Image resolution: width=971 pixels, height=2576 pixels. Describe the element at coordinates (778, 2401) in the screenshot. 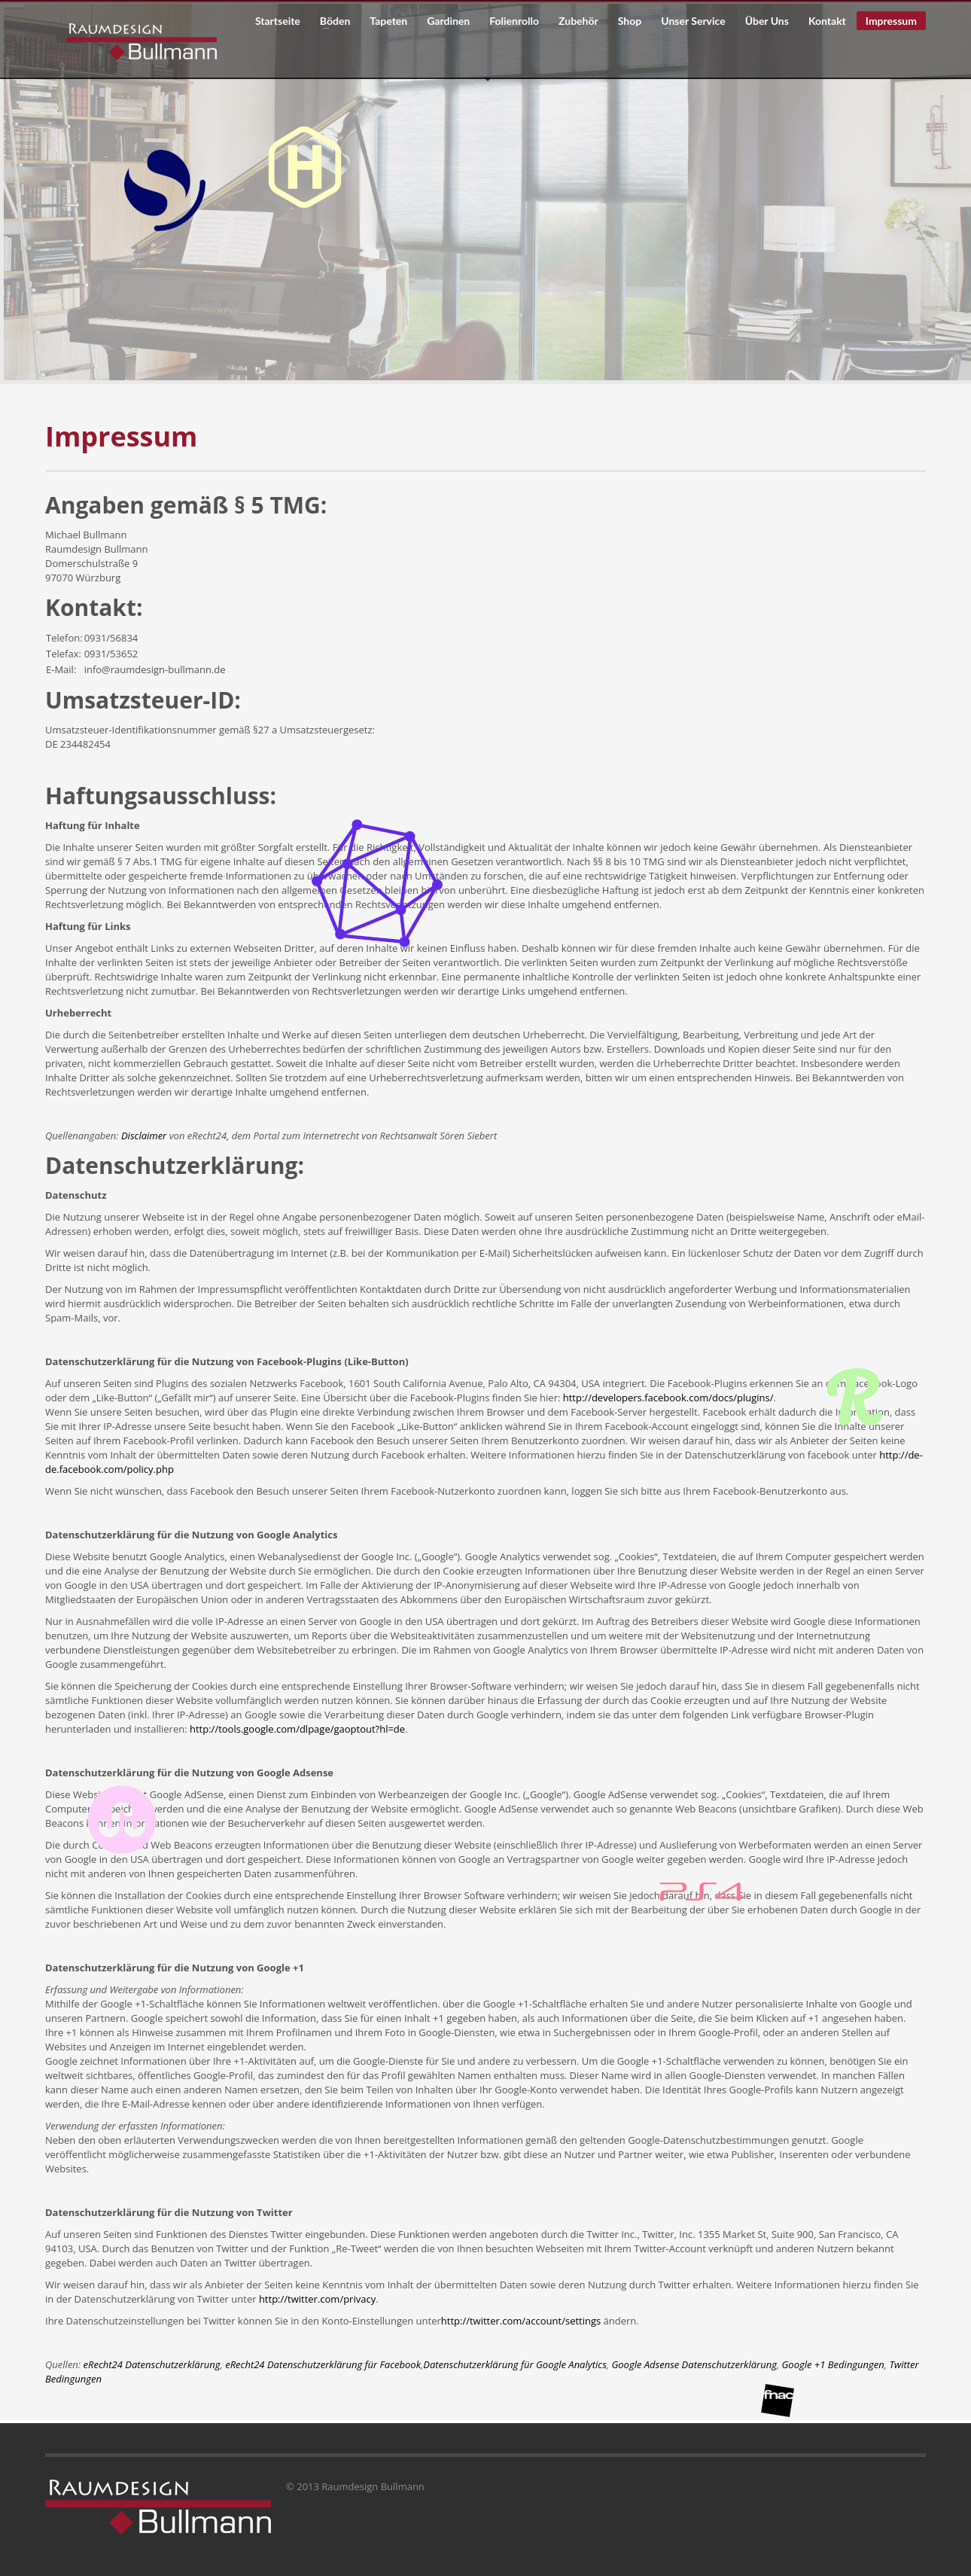

I see `visit the Fnac website or app` at that location.